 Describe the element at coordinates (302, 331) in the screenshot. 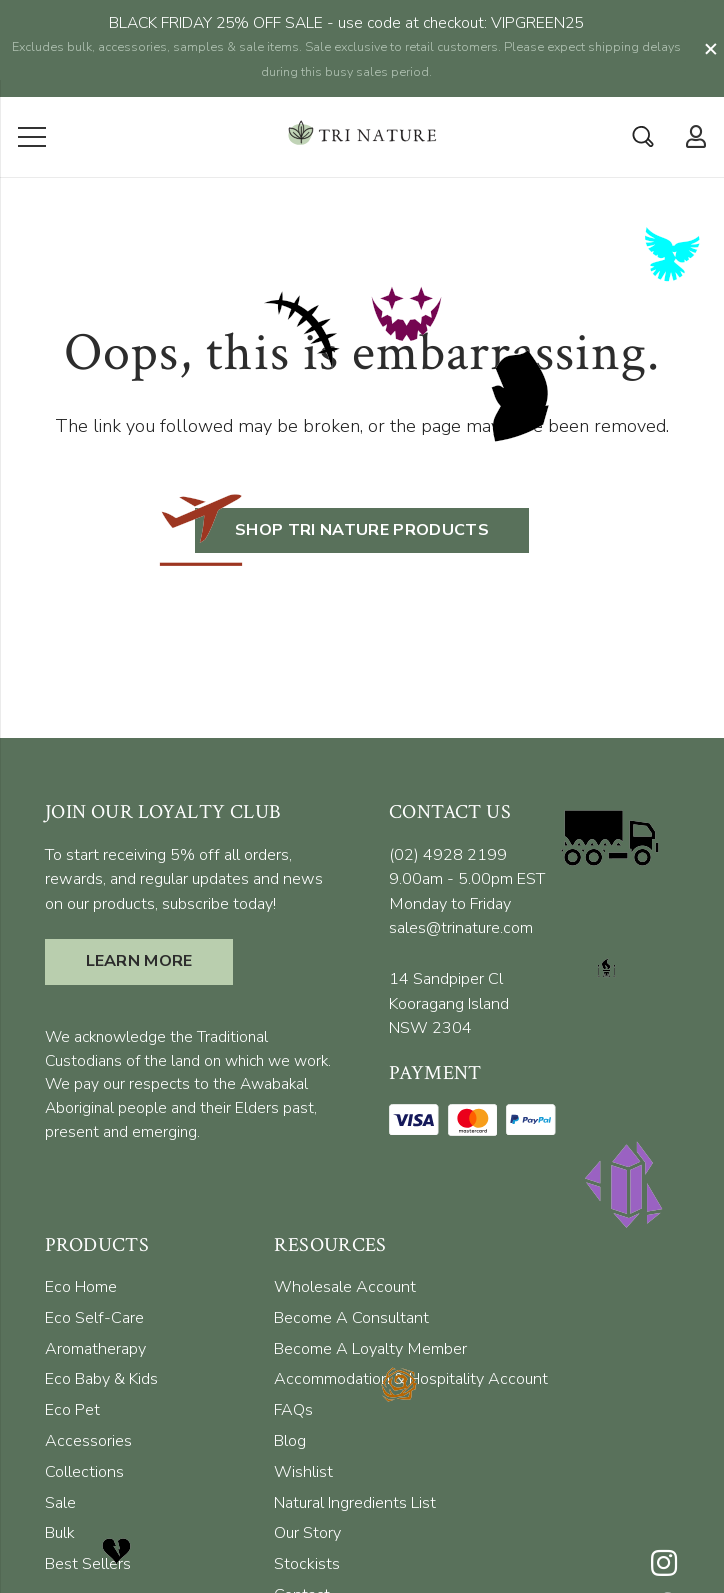

I see `indicates damage or injury status in a game` at that location.